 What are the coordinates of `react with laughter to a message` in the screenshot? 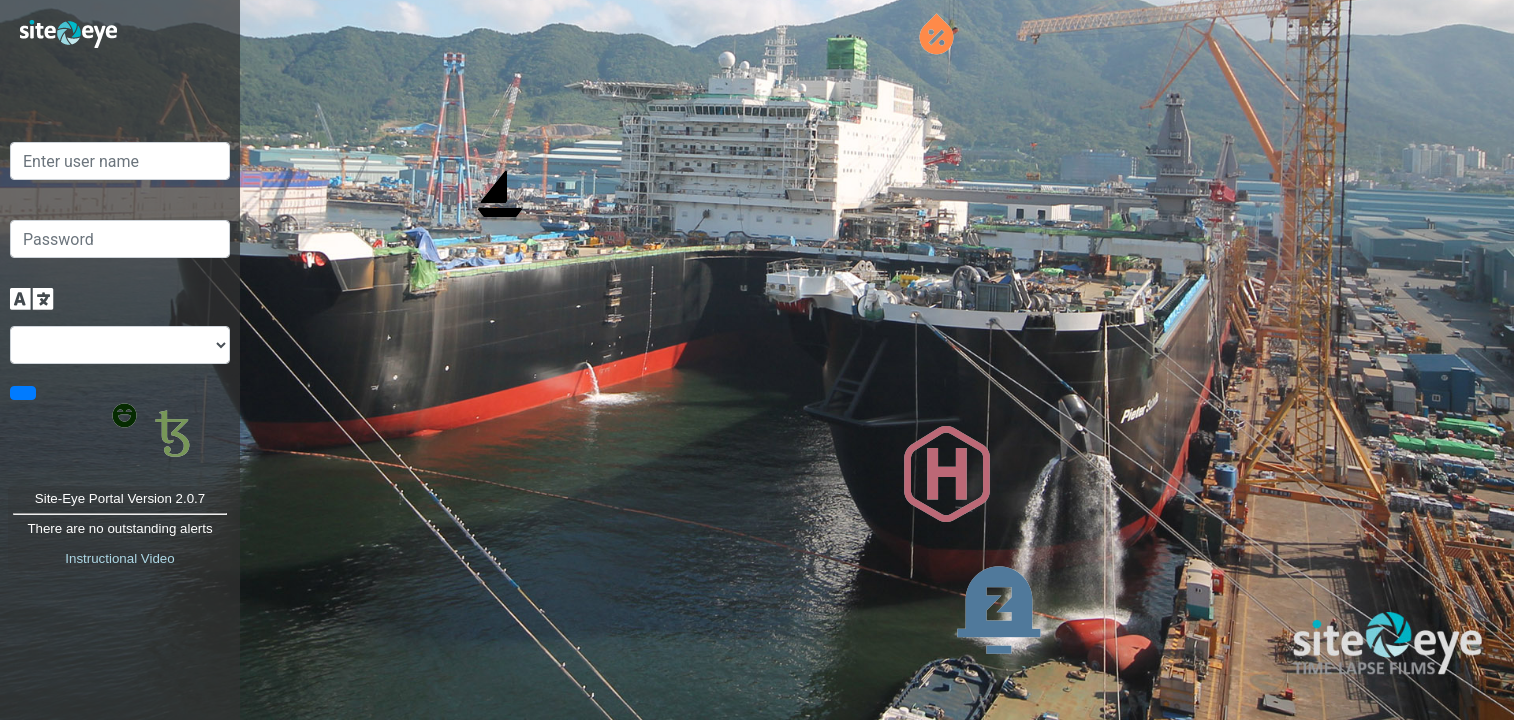 It's located at (124, 415).